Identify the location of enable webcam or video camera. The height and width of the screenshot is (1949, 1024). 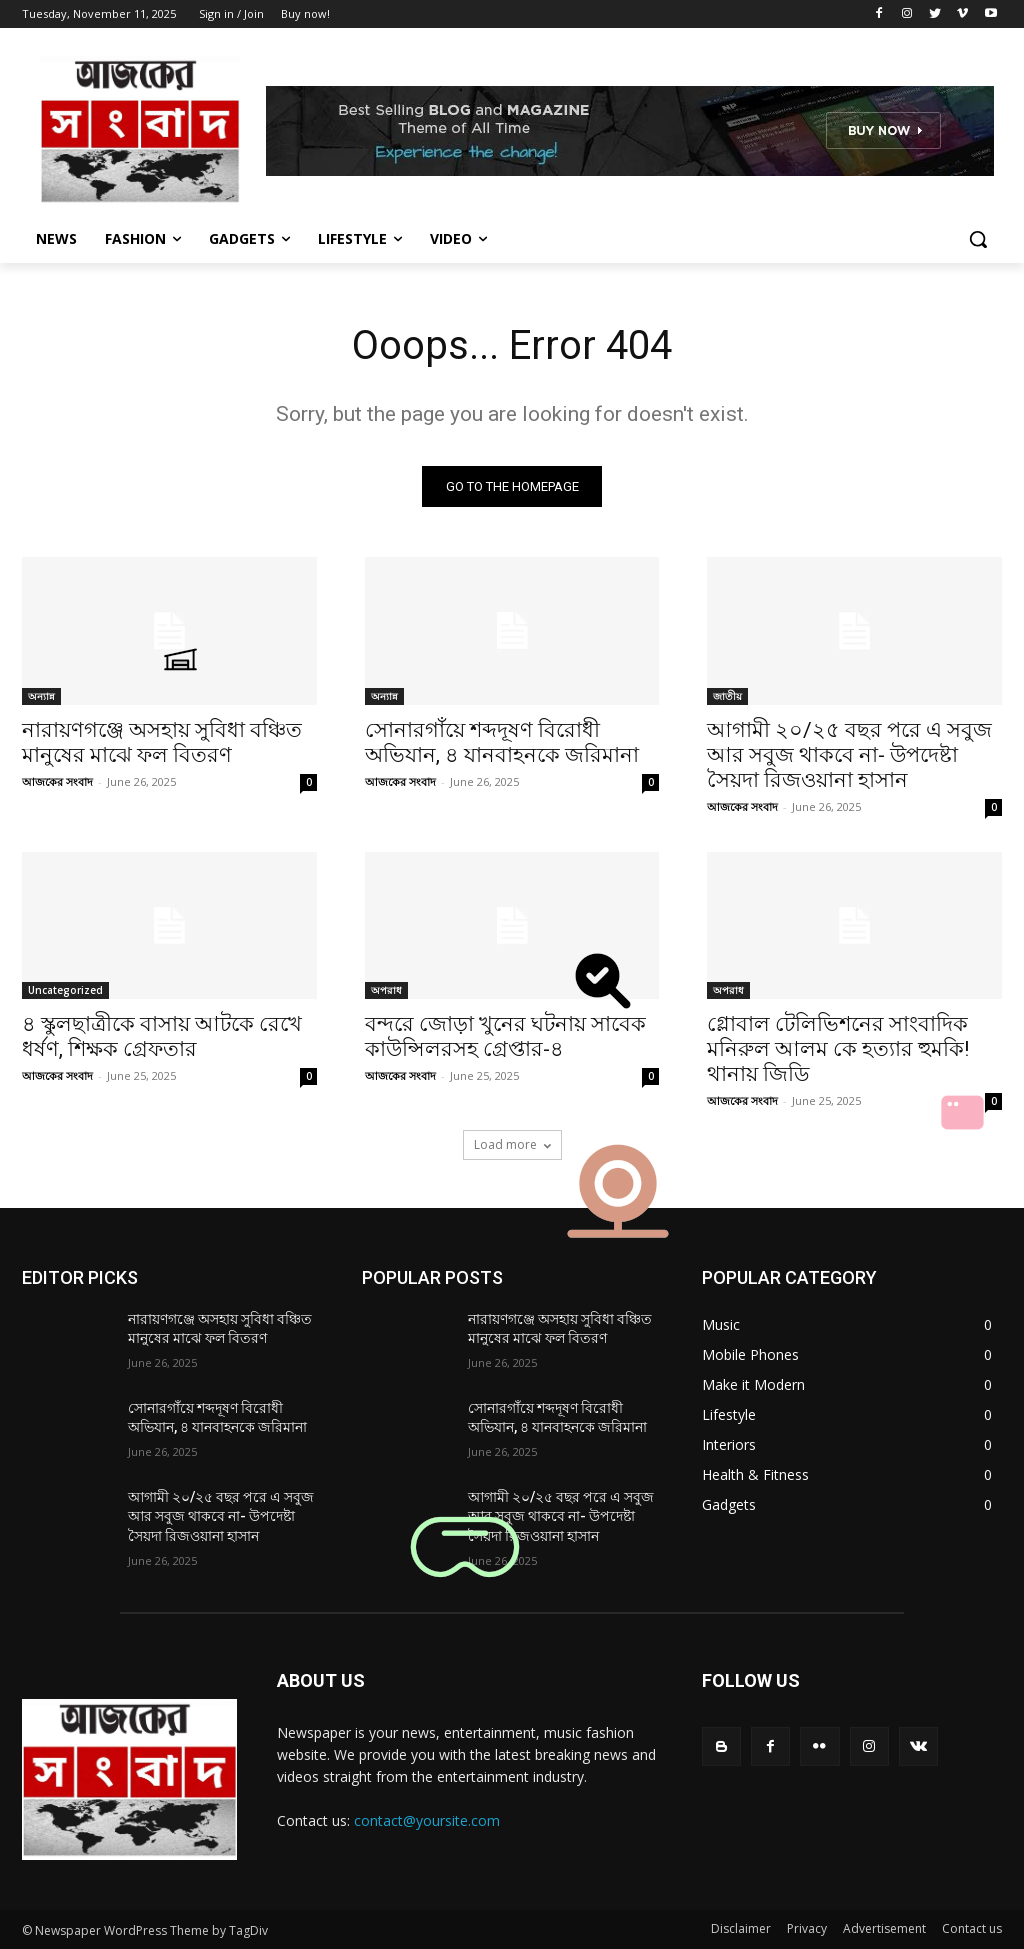
(618, 1195).